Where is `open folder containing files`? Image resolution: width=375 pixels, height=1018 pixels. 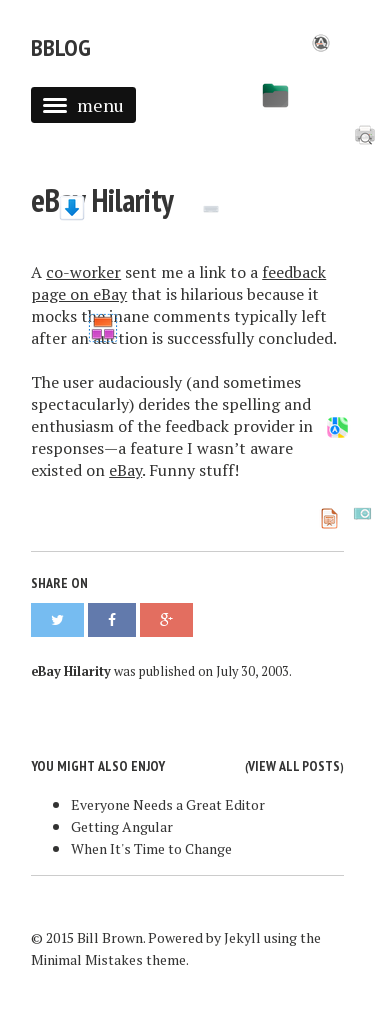 open folder containing files is located at coordinates (275, 95).